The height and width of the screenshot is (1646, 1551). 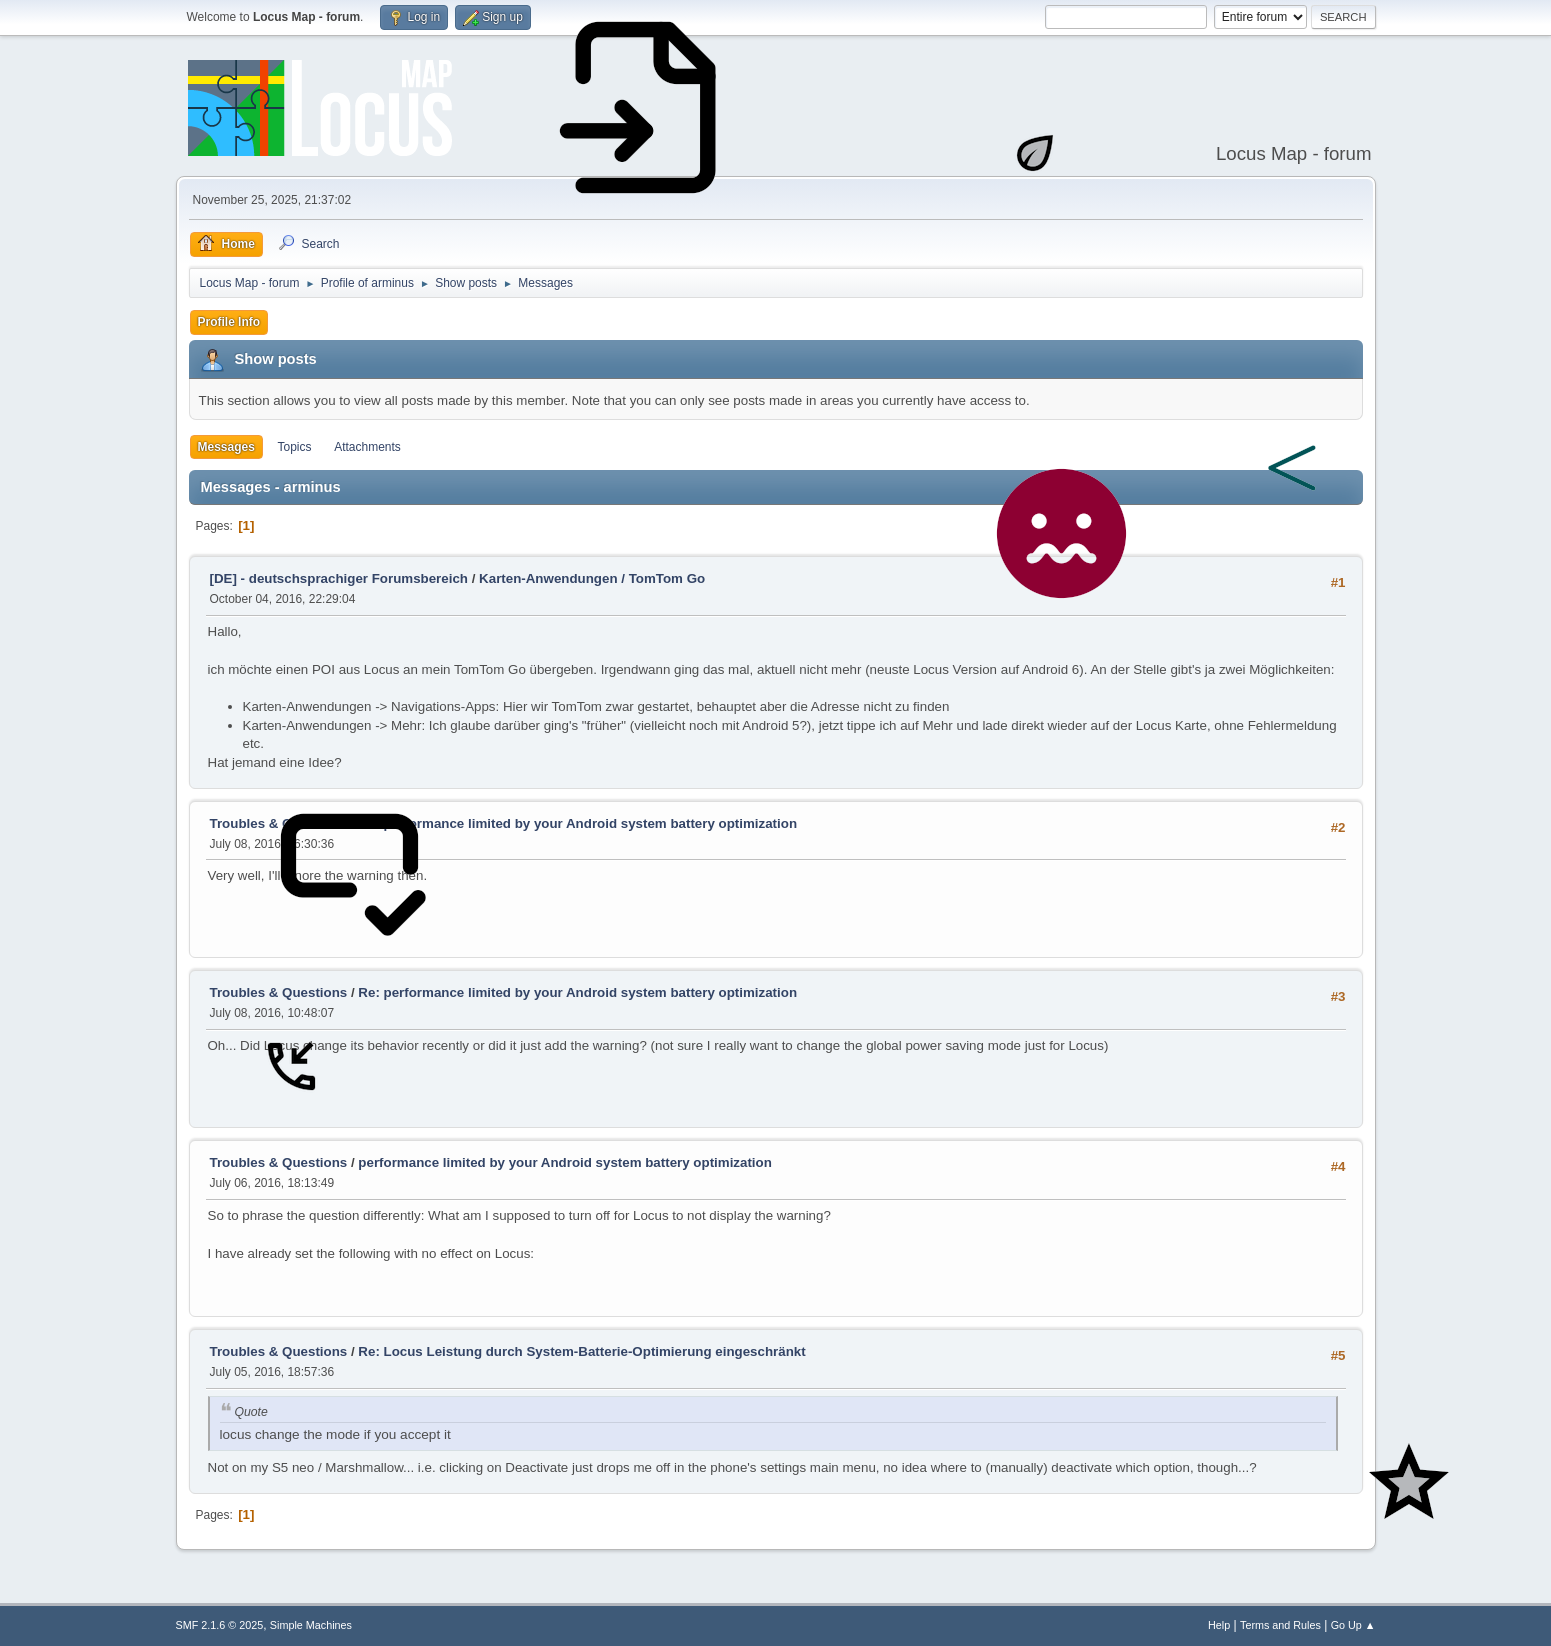 What do you see at coordinates (291, 1066) in the screenshot?
I see `indicates a missed call that needs to be returned` at bounding box center [291, 1066].